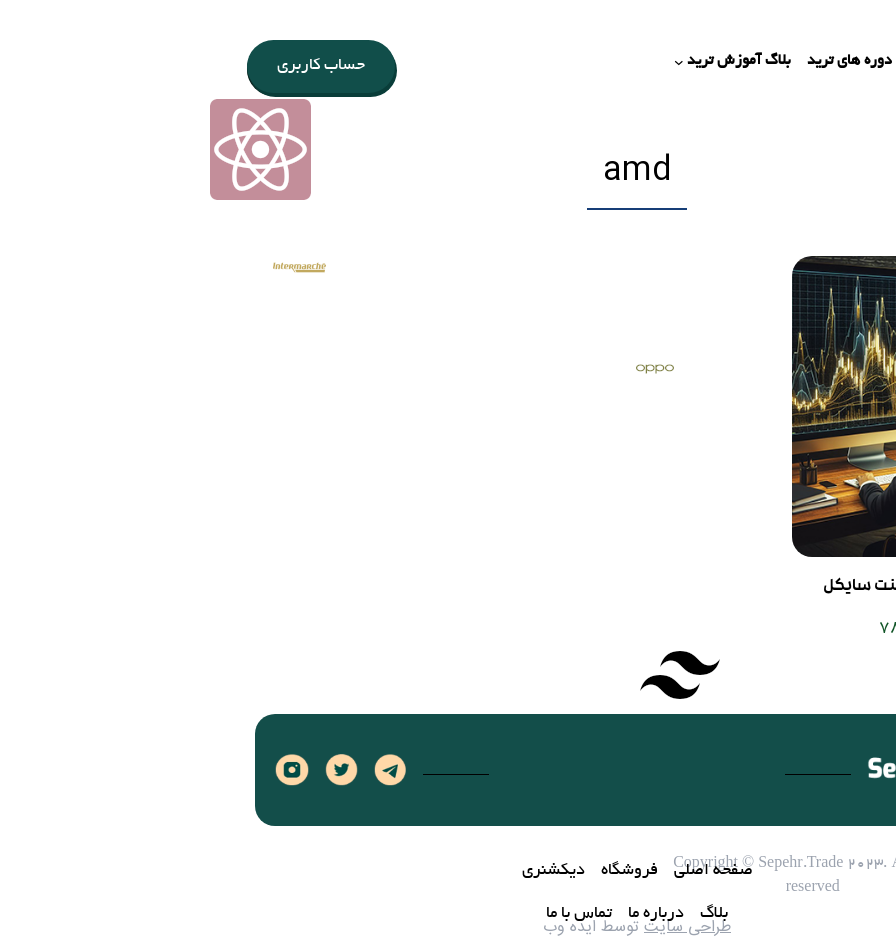  What do you see at coordinates (655, 369) in the screenshot?
I see `visit the oppo website or app` at bounding box center [655, 369].